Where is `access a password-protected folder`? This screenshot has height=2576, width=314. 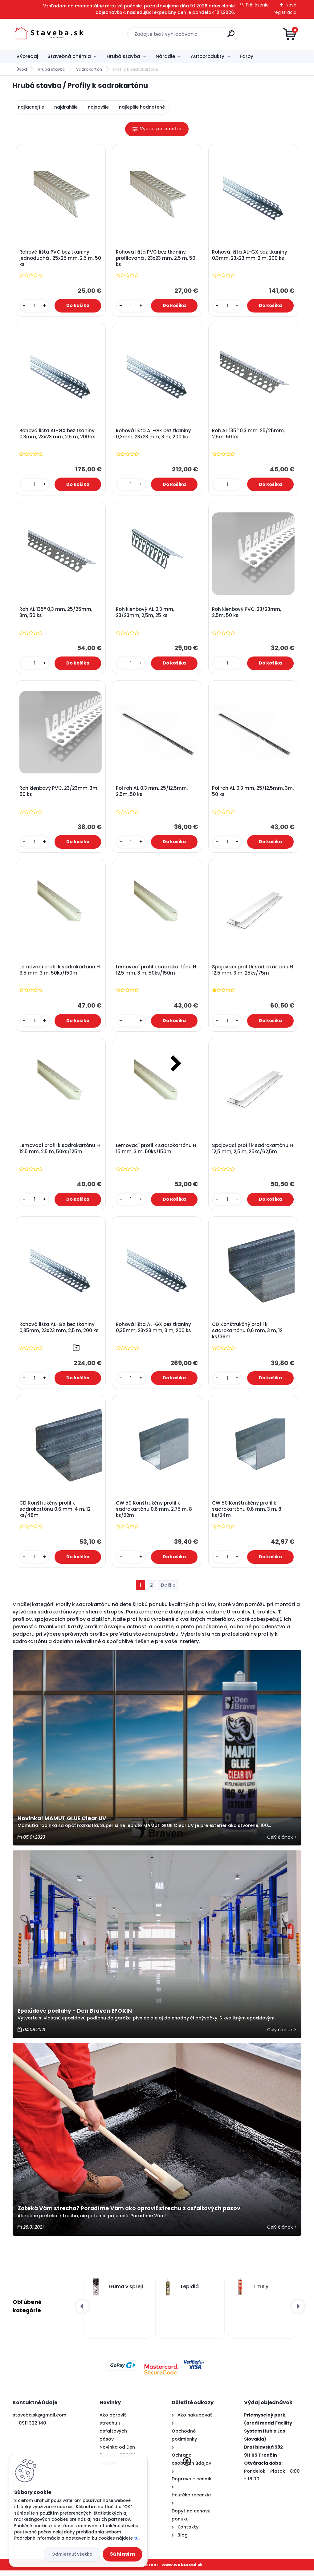
access a password-protected folder is located at coordinates (76, 1348).